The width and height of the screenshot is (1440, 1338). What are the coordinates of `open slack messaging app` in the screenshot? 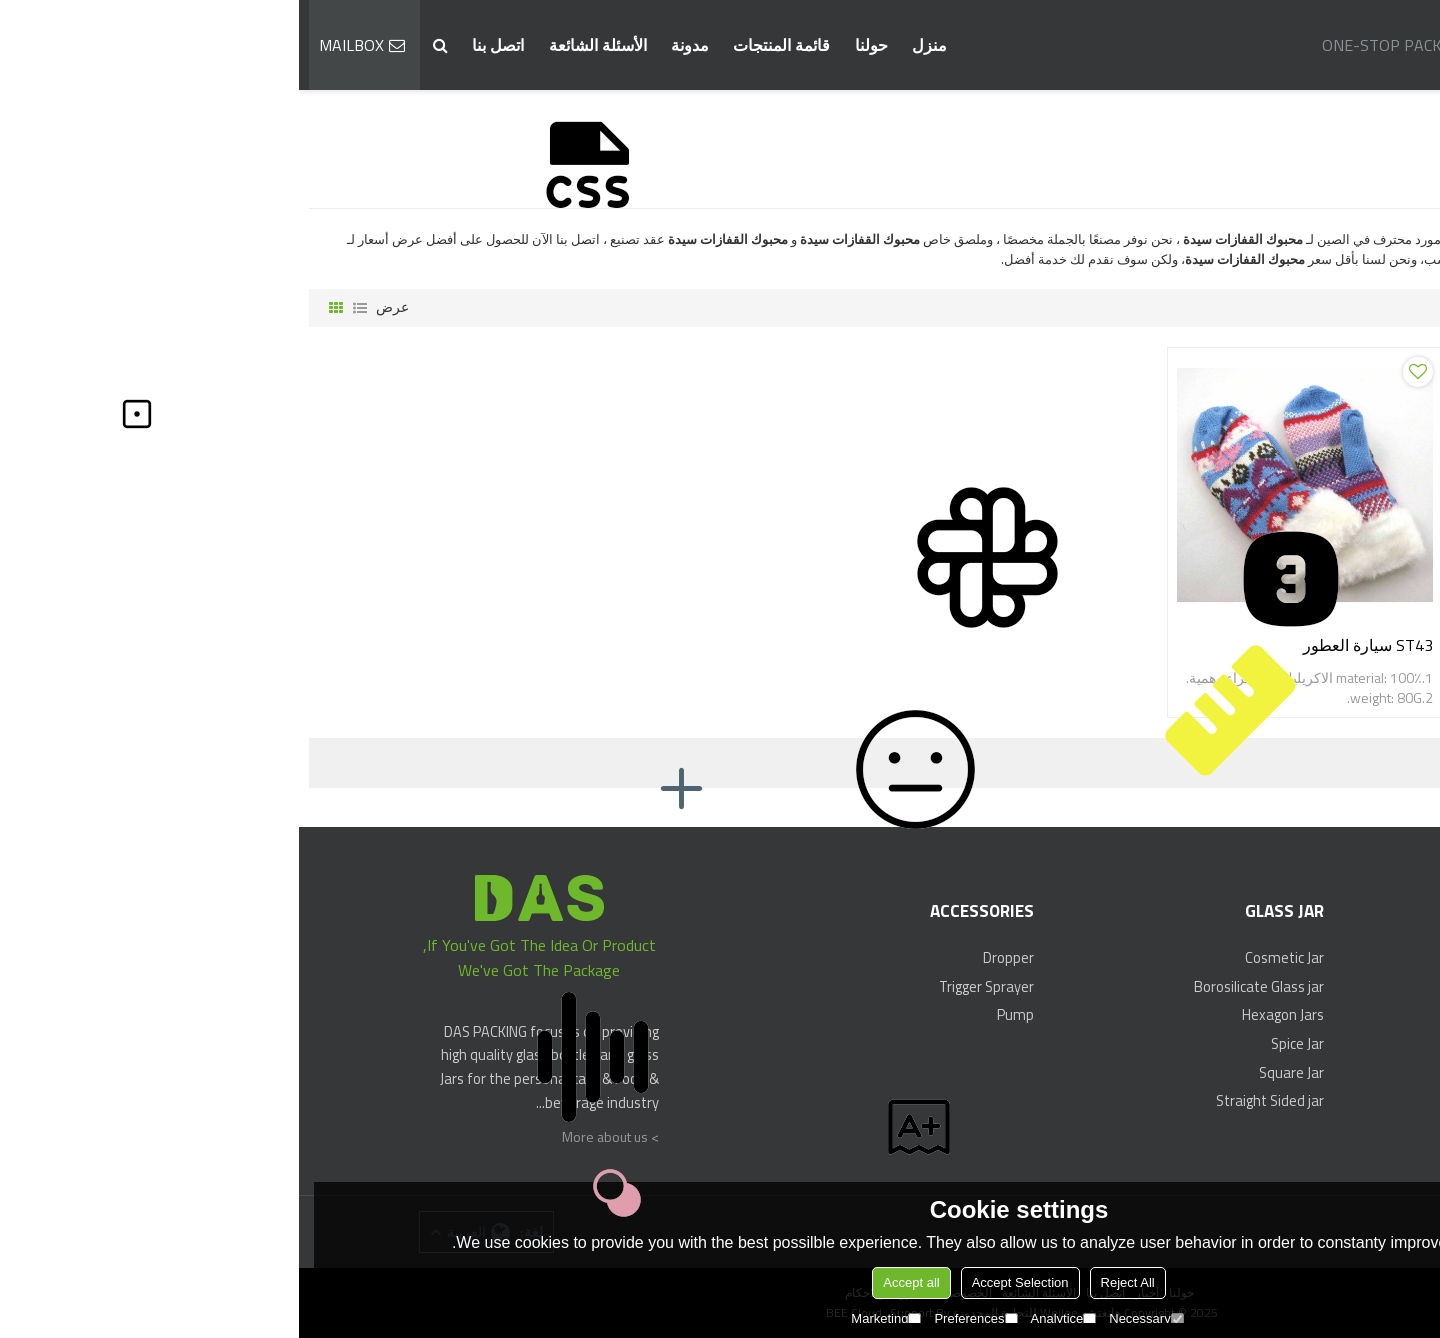 It's located at (987, 557).